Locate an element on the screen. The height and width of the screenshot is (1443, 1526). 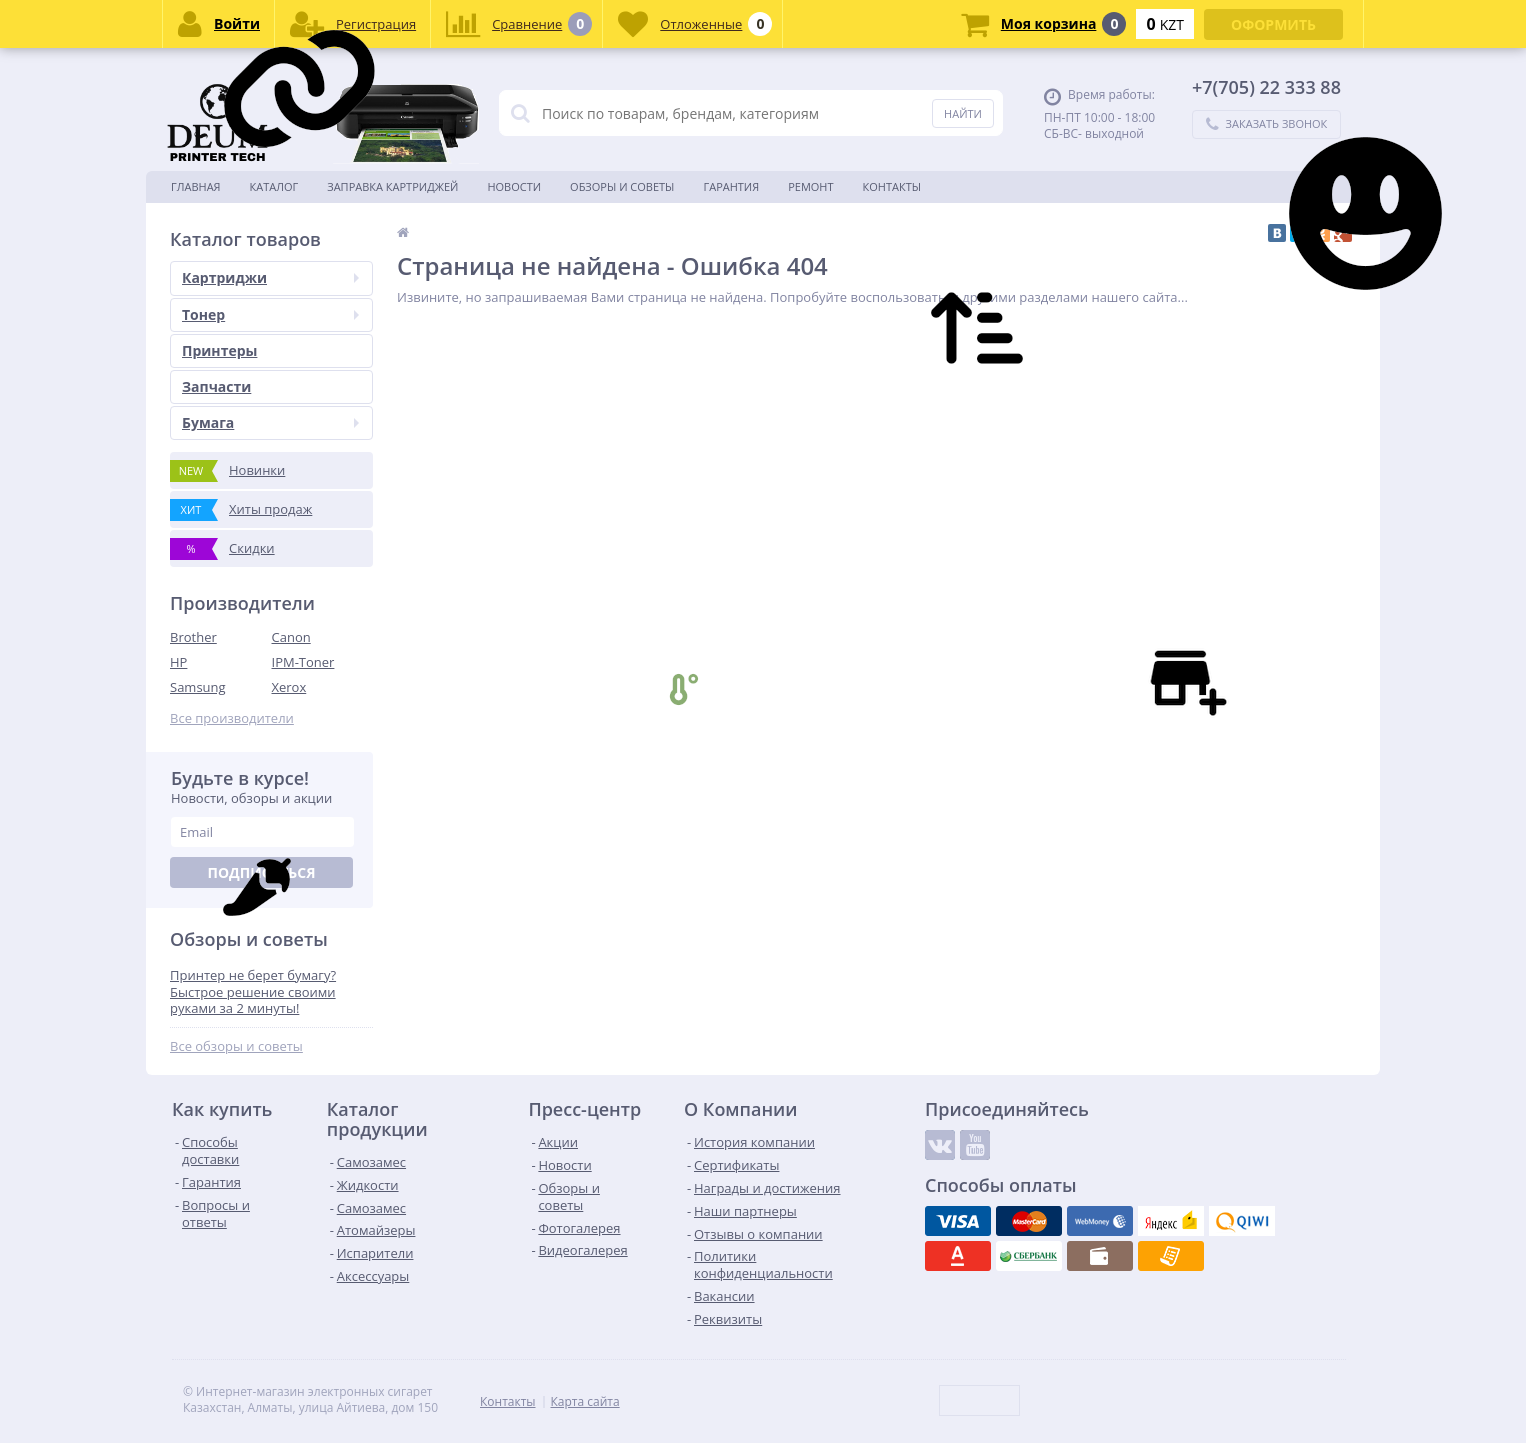
sort items in ascending order is located at coordinates (977, 328).